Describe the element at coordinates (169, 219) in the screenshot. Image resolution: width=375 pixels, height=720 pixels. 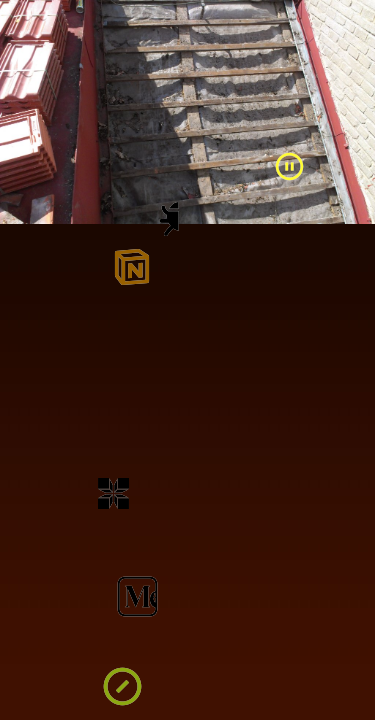
I see `open bug bounty platform logo` at that location.